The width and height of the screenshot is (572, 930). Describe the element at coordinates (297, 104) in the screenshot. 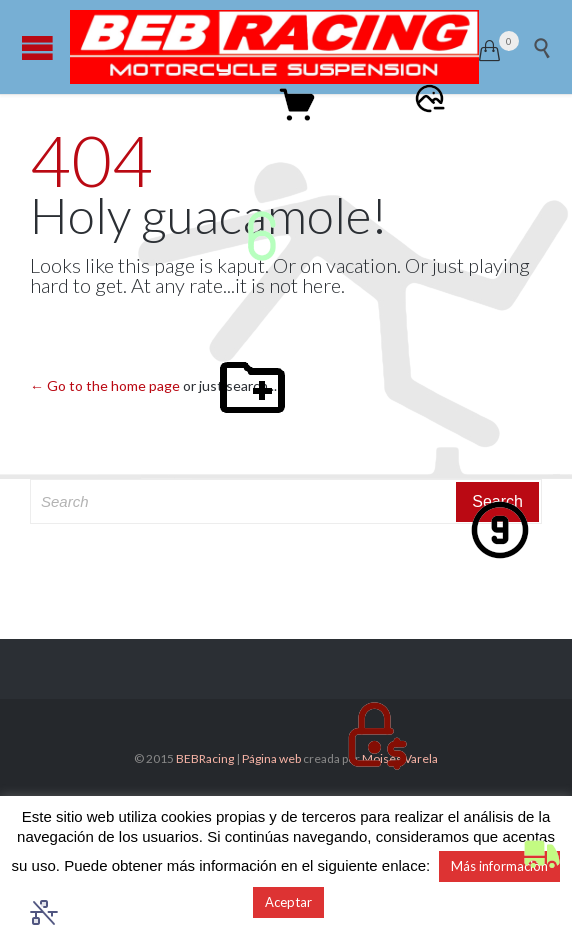

I see `view your shopping cart` at that location.